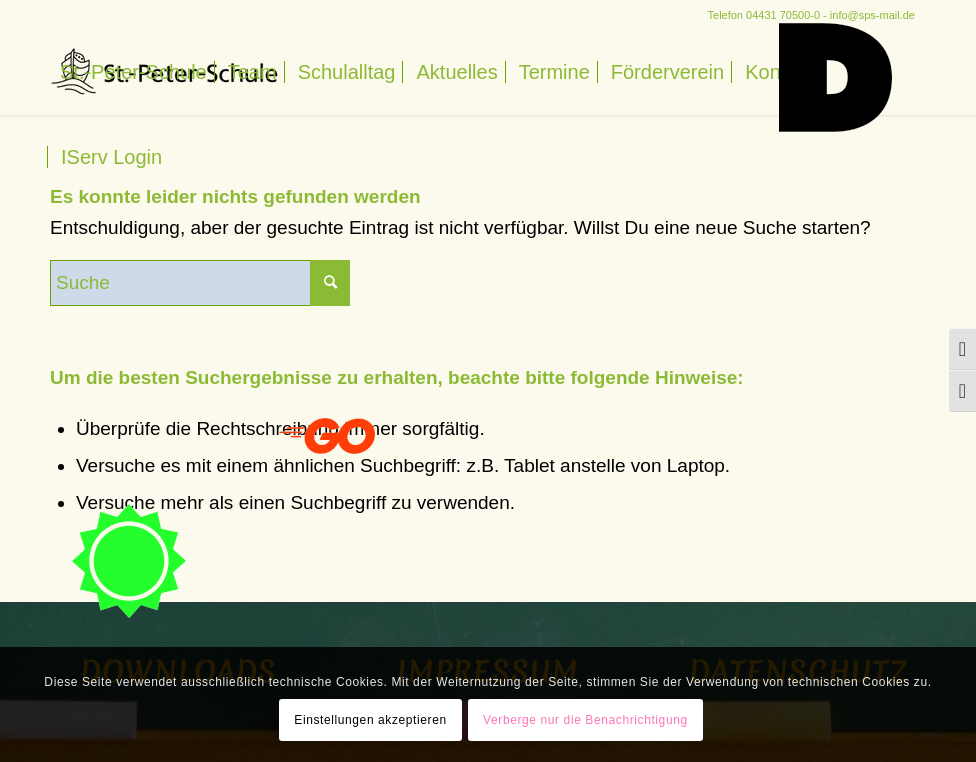 The image size is (976, 762). What do you see at coordinates (327, 436) in the screenshot?
I see `go programming language logo` at bounding box center [327, 436].